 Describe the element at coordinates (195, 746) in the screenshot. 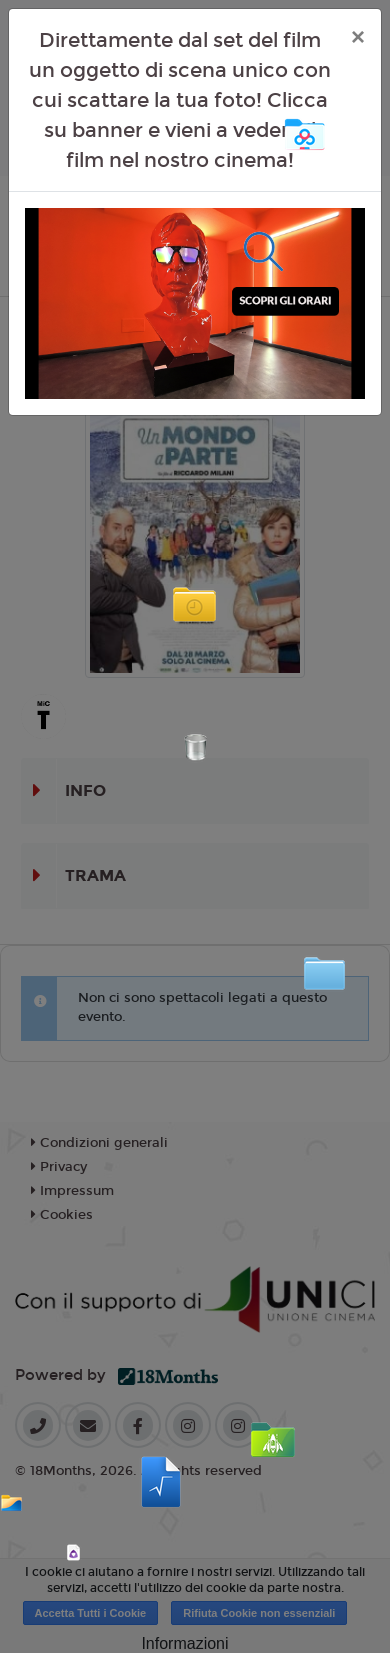

I see `open the trash or recycle bin` at that location.